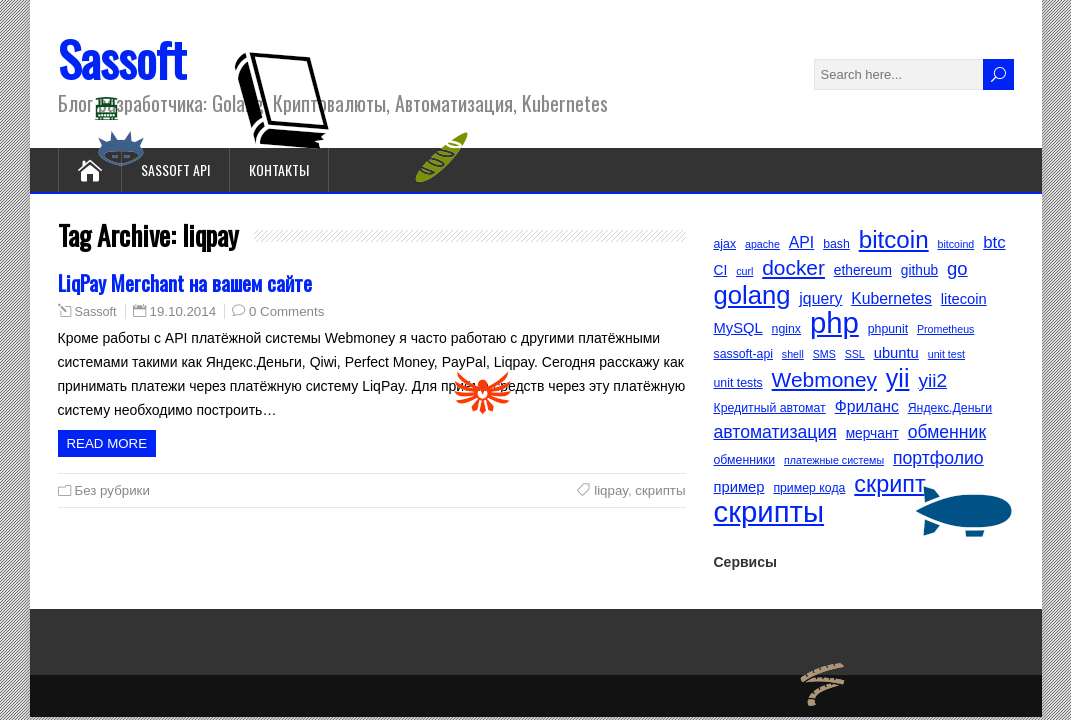 The width and height of the screenshot is (1071, 720). I want to click on symbol representing freedom or liberation theme, so click(482, 393).